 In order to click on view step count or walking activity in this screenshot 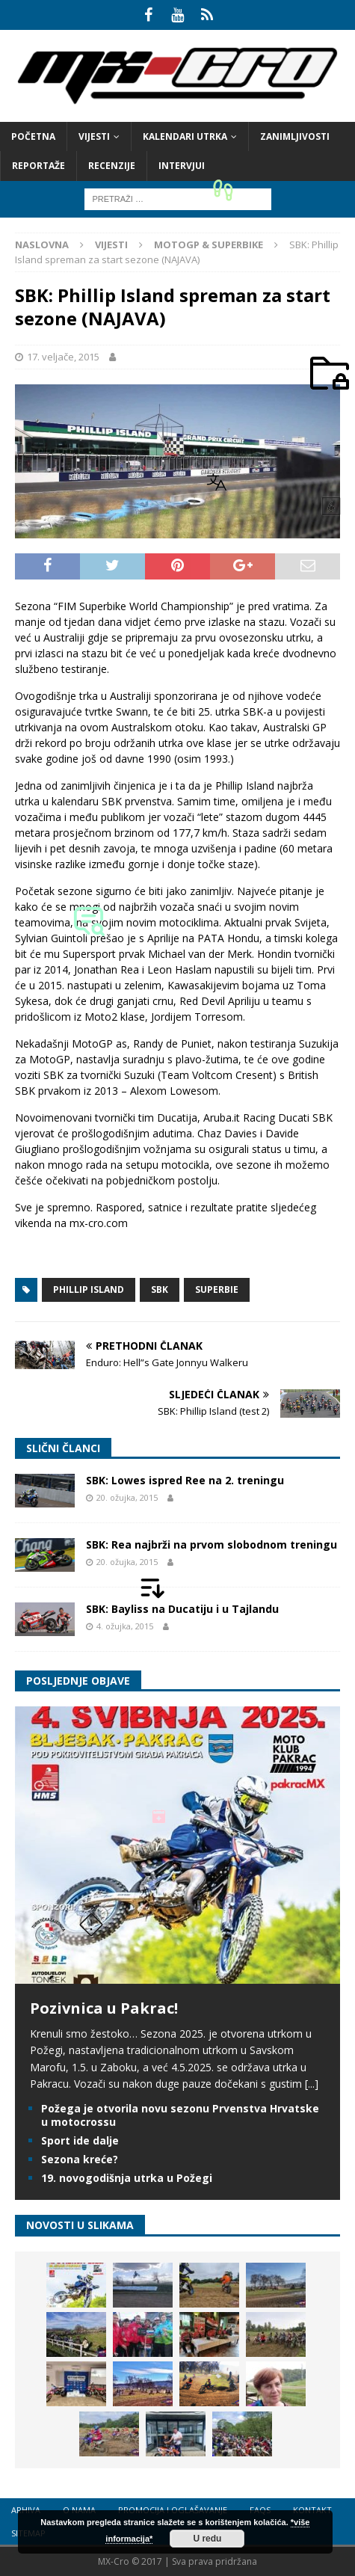, I will do `click(223, 190)`.